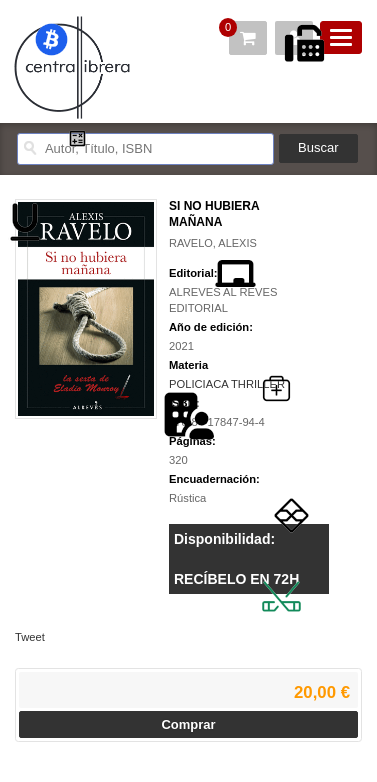  Describe the element at coordinates (186, 414) in the screenshot. I see `view company or workplace profile` at that location.